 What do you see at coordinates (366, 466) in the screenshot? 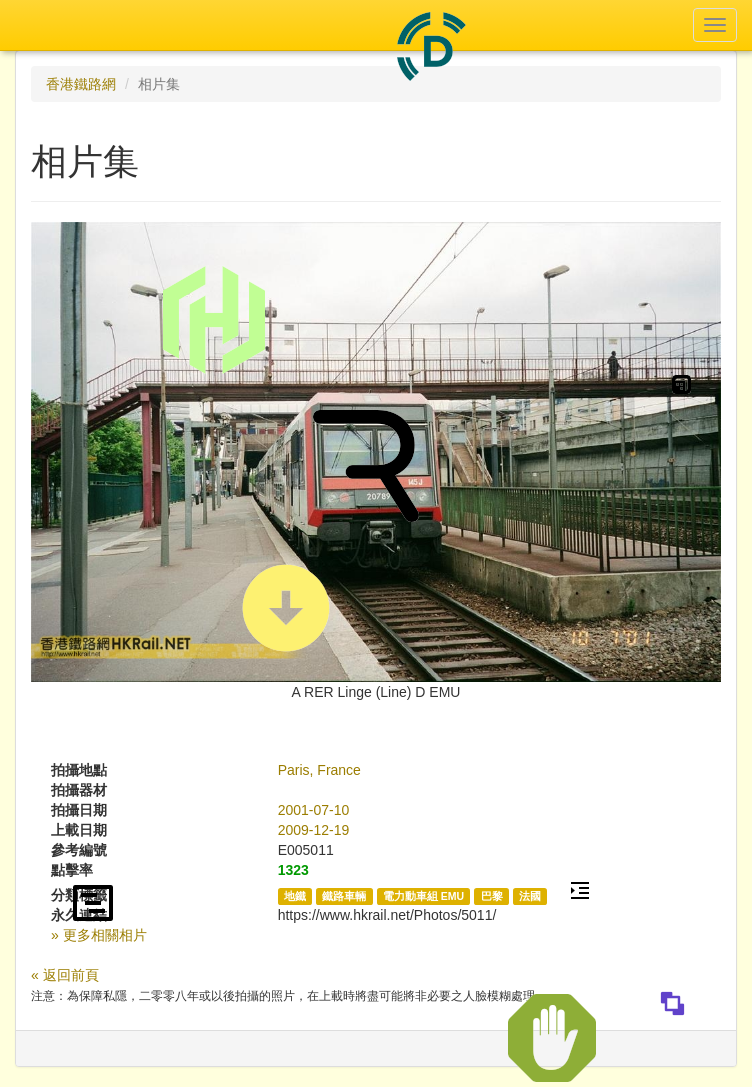
I see `rive animation platform logo` at bounding box center [366, 466].